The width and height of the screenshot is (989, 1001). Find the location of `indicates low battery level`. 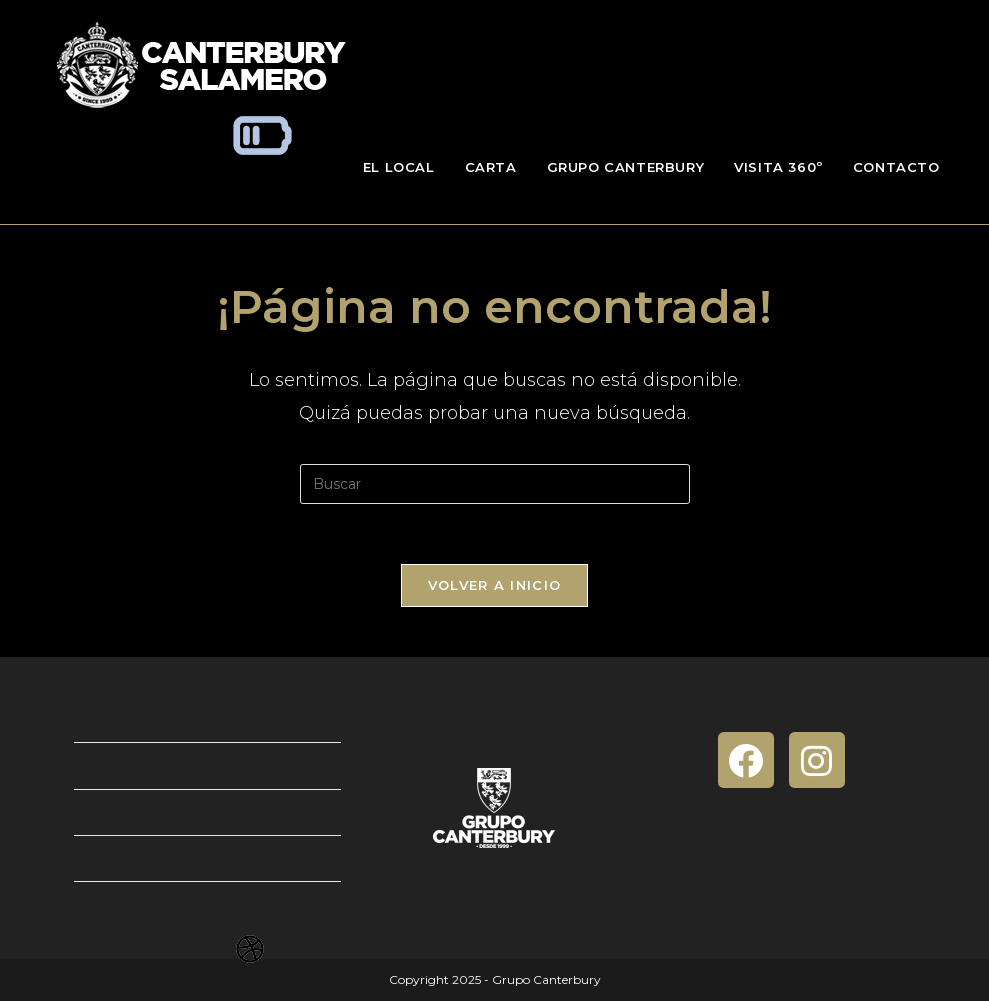

indicates low battery level is located at coordinates (262, 135).